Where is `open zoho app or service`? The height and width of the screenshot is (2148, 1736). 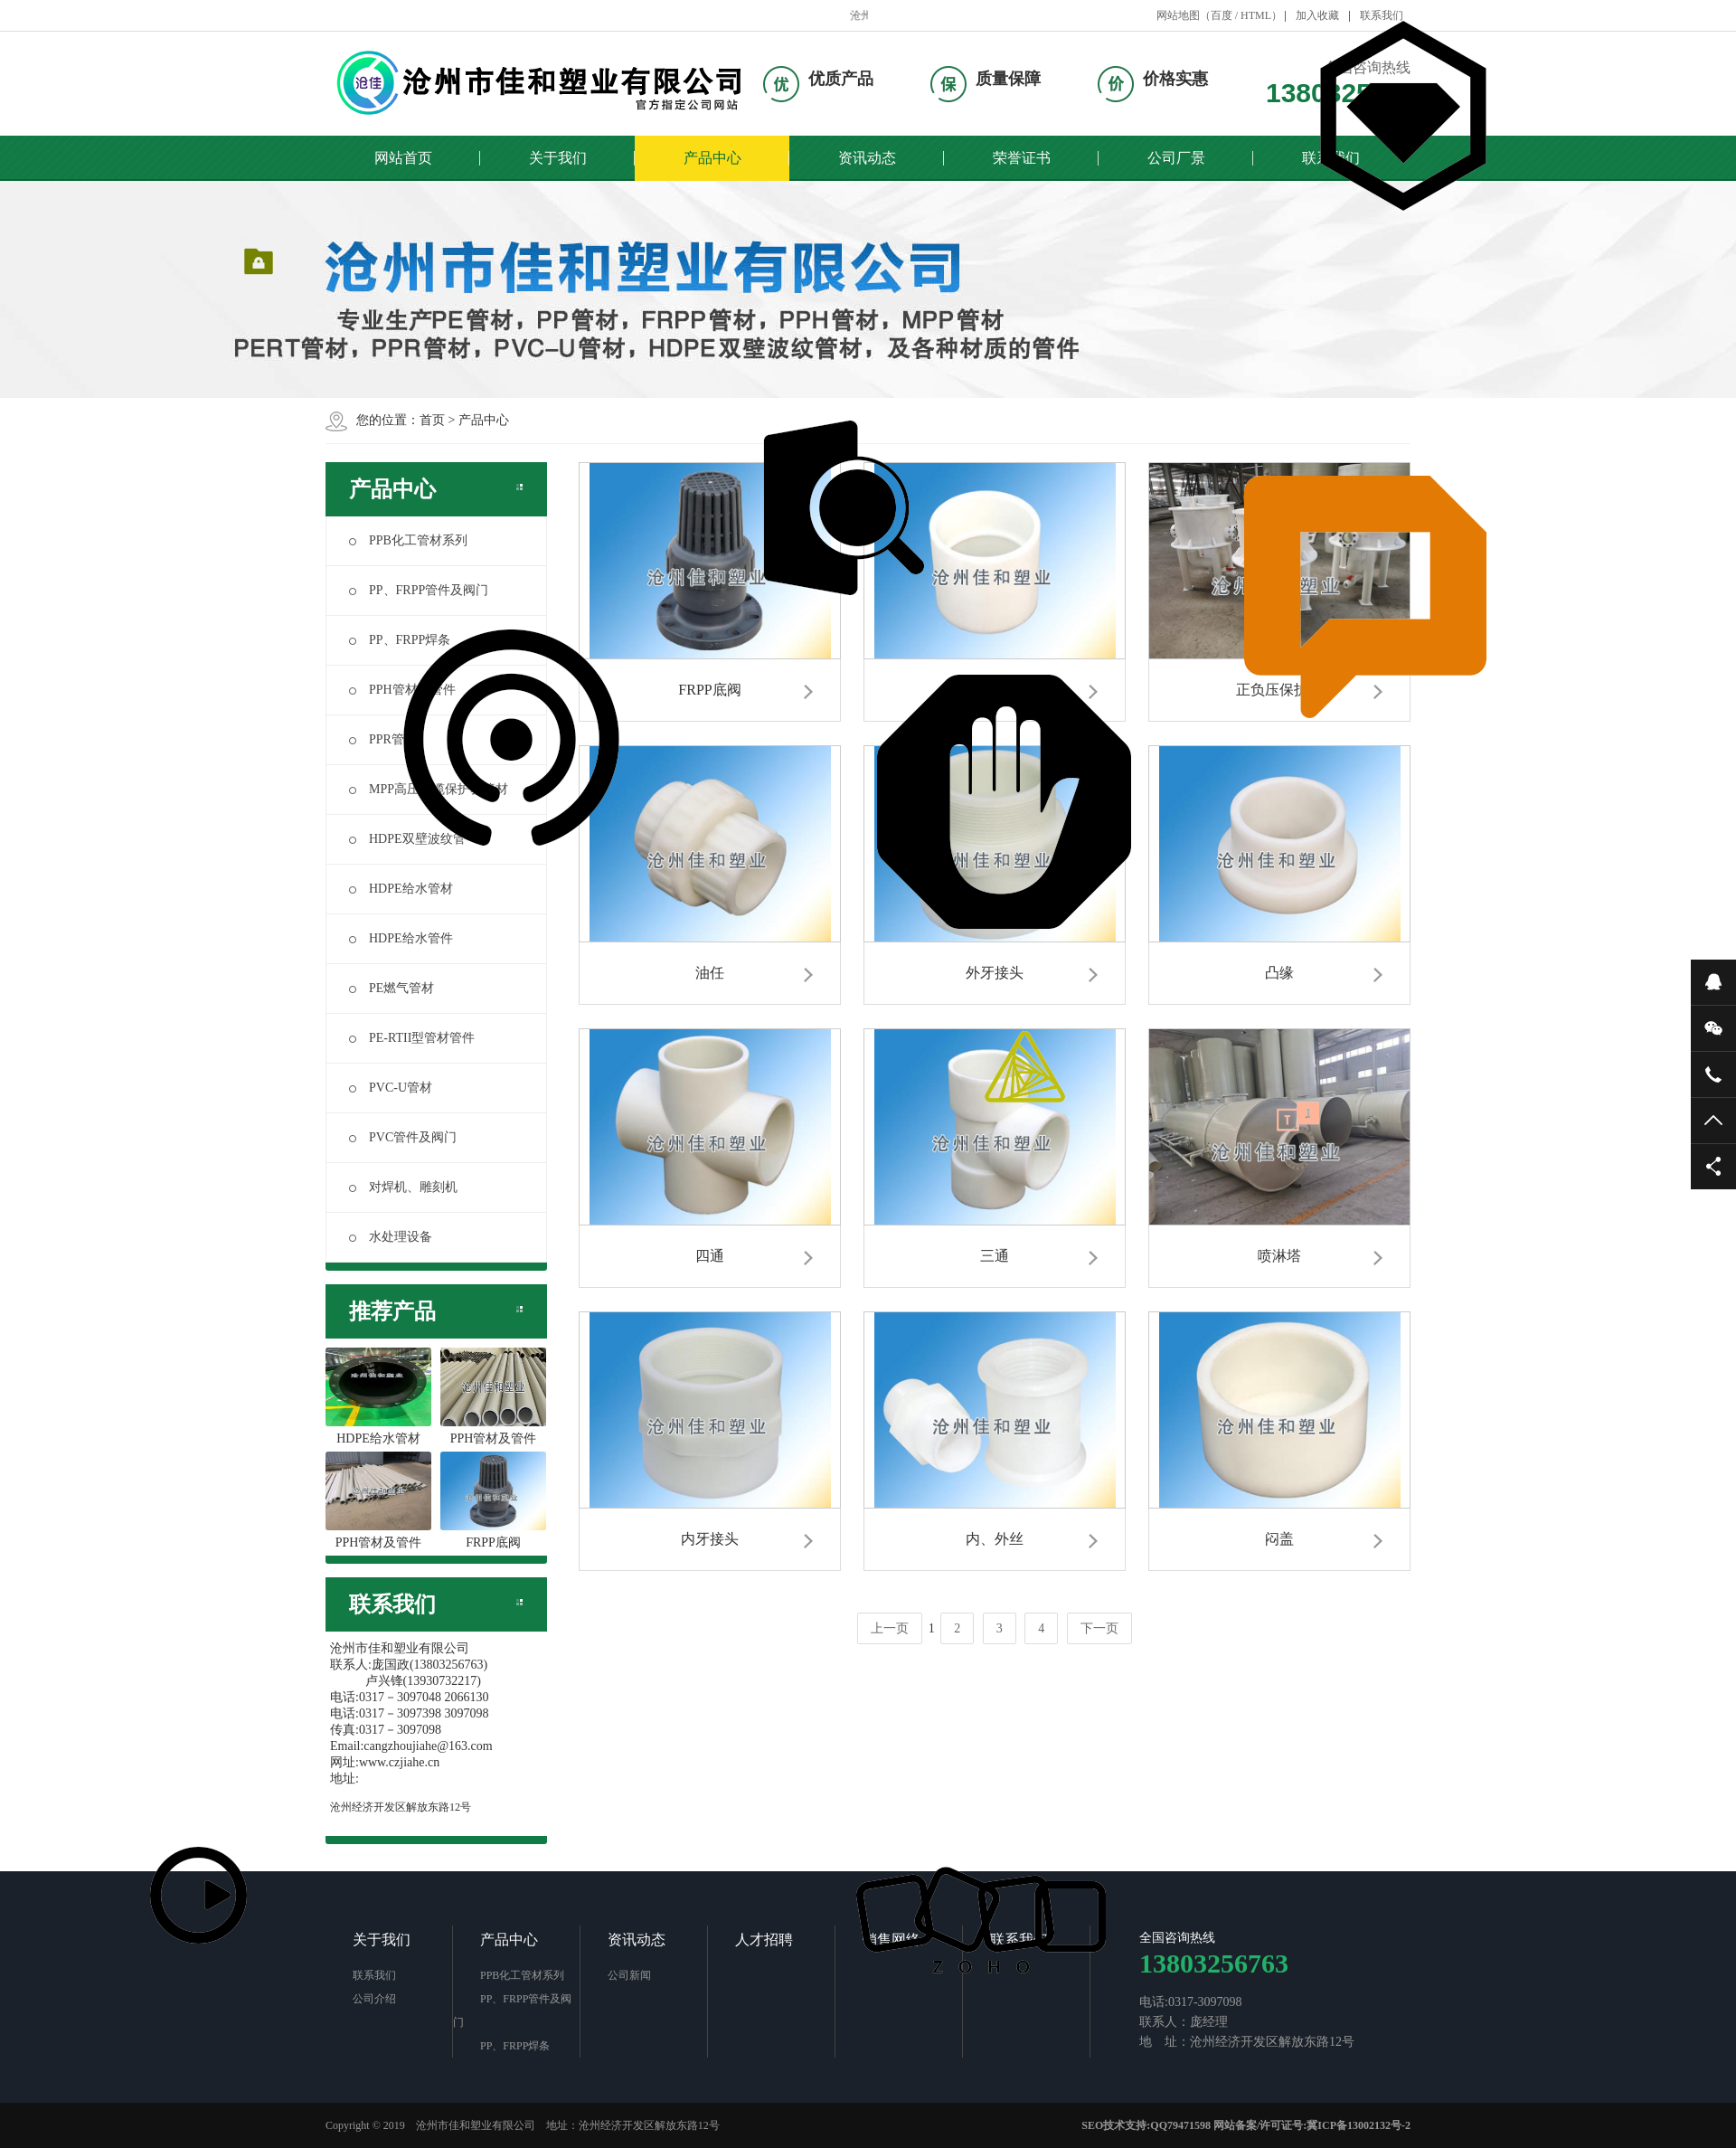 open zoho app or service is located at coordinates (981, 1920).